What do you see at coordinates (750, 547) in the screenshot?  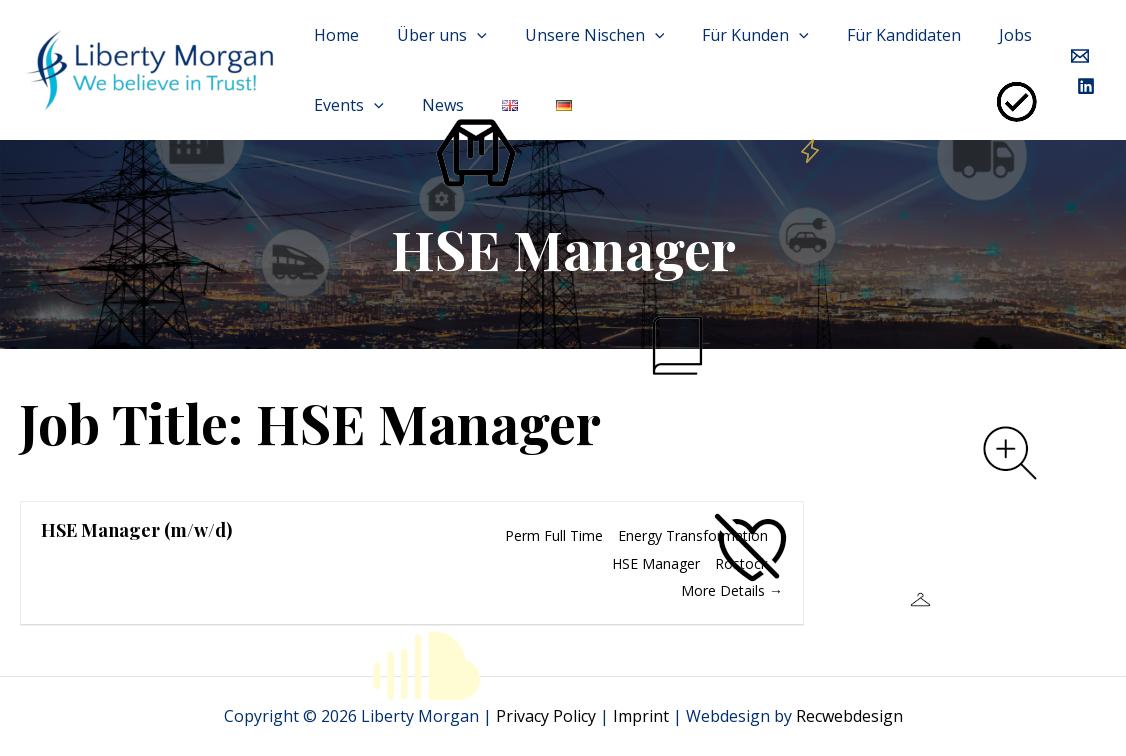 I see `remove from favorites` at bounding box center [750, 547].